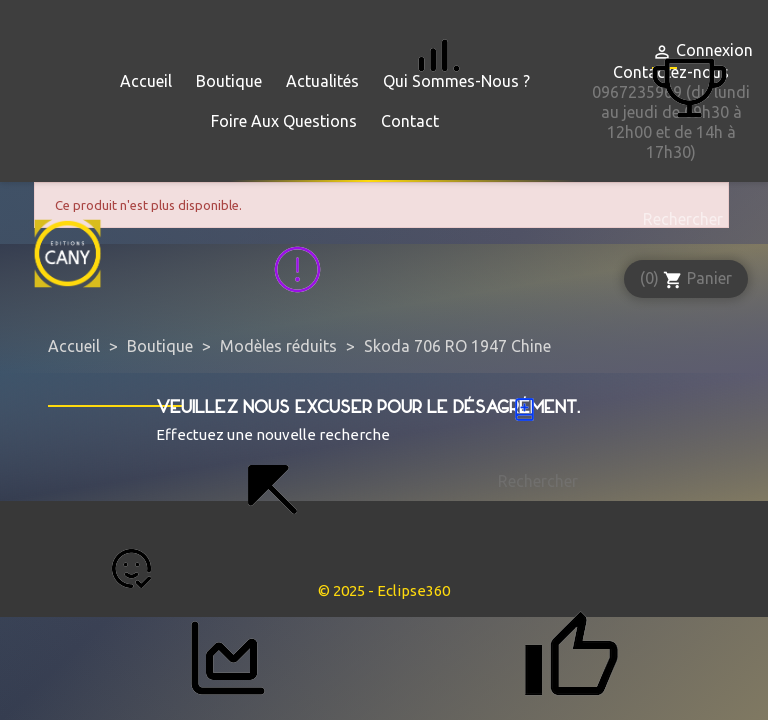 The height and width of the screenshot is (720, 768). I want to click on like or upvote content, so click(571, 657).